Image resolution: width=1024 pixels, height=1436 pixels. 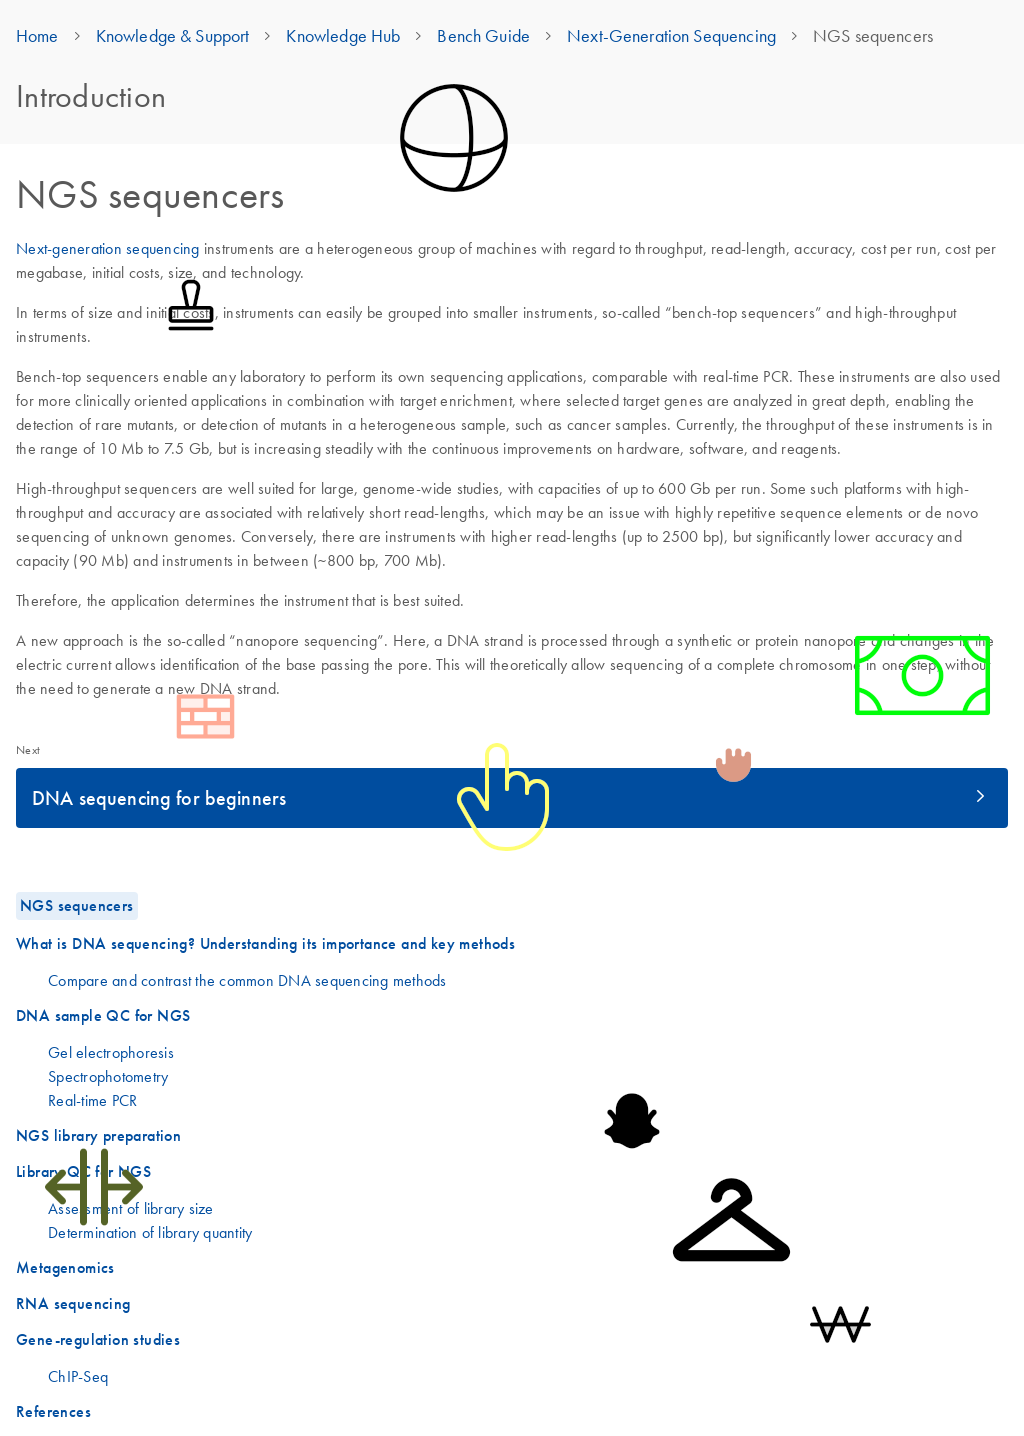 What do you see at coordinates (94, 1187) in the screenshot?
I see `adjust horizontal split between panels` at bounding box center [94, 1187].